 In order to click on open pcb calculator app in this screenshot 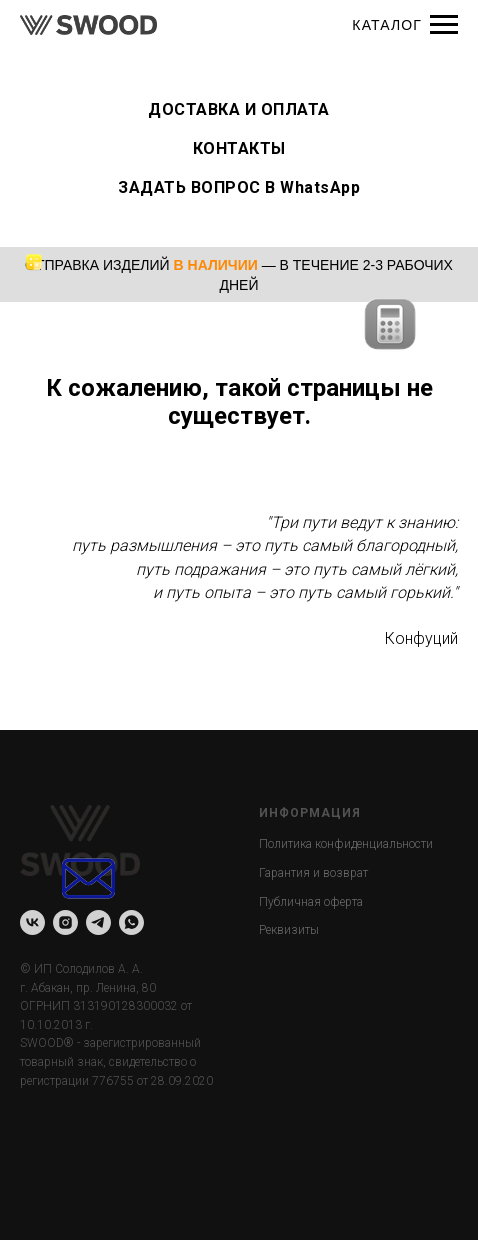, I will do `click(34, 262)`.